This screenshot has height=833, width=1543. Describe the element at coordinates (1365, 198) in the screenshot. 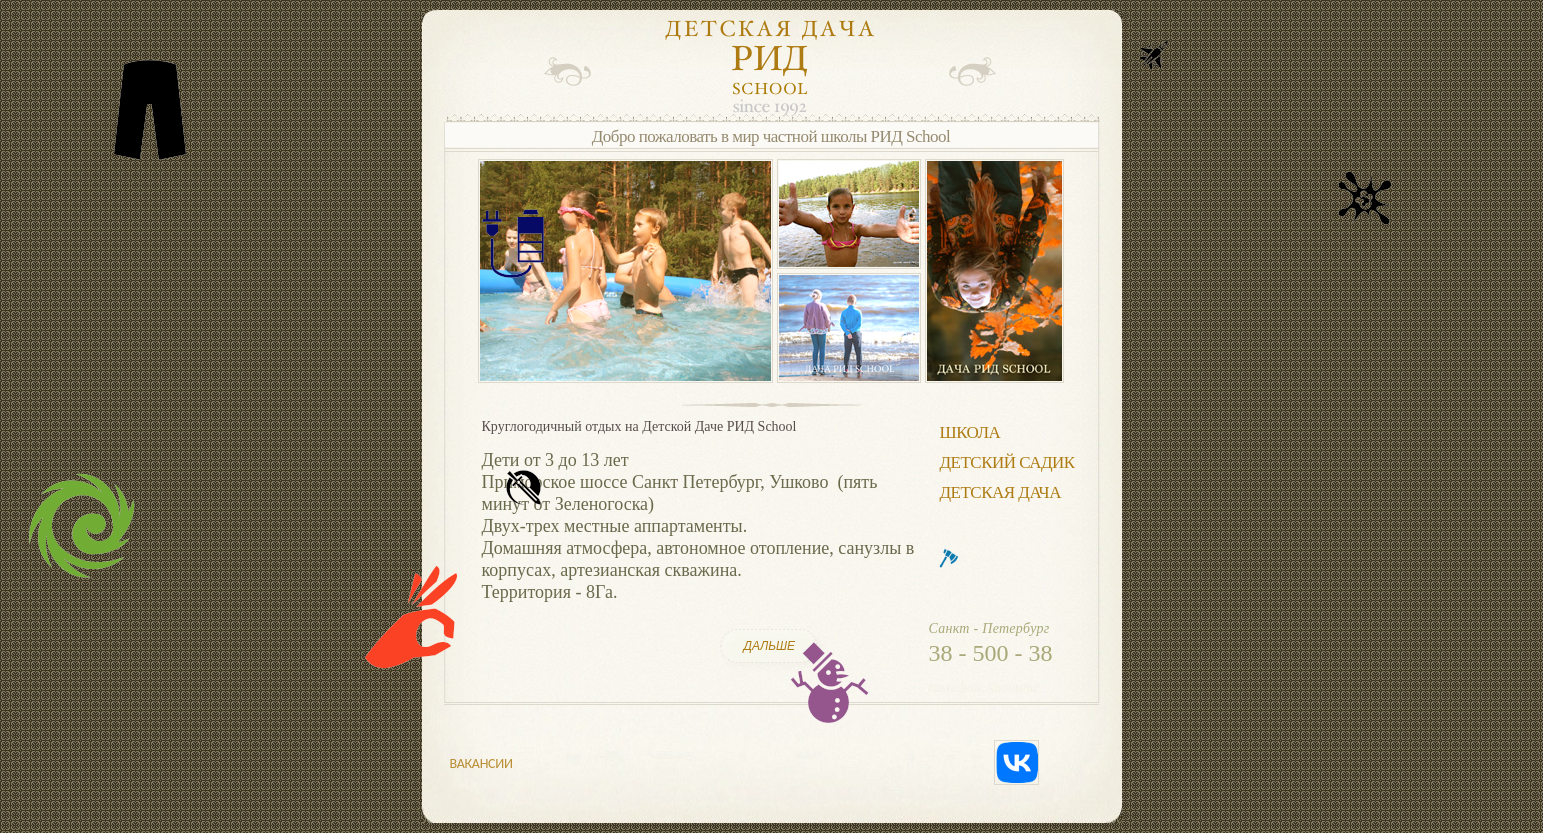

I see `indicates a biological or molecular element in a game` at that location.